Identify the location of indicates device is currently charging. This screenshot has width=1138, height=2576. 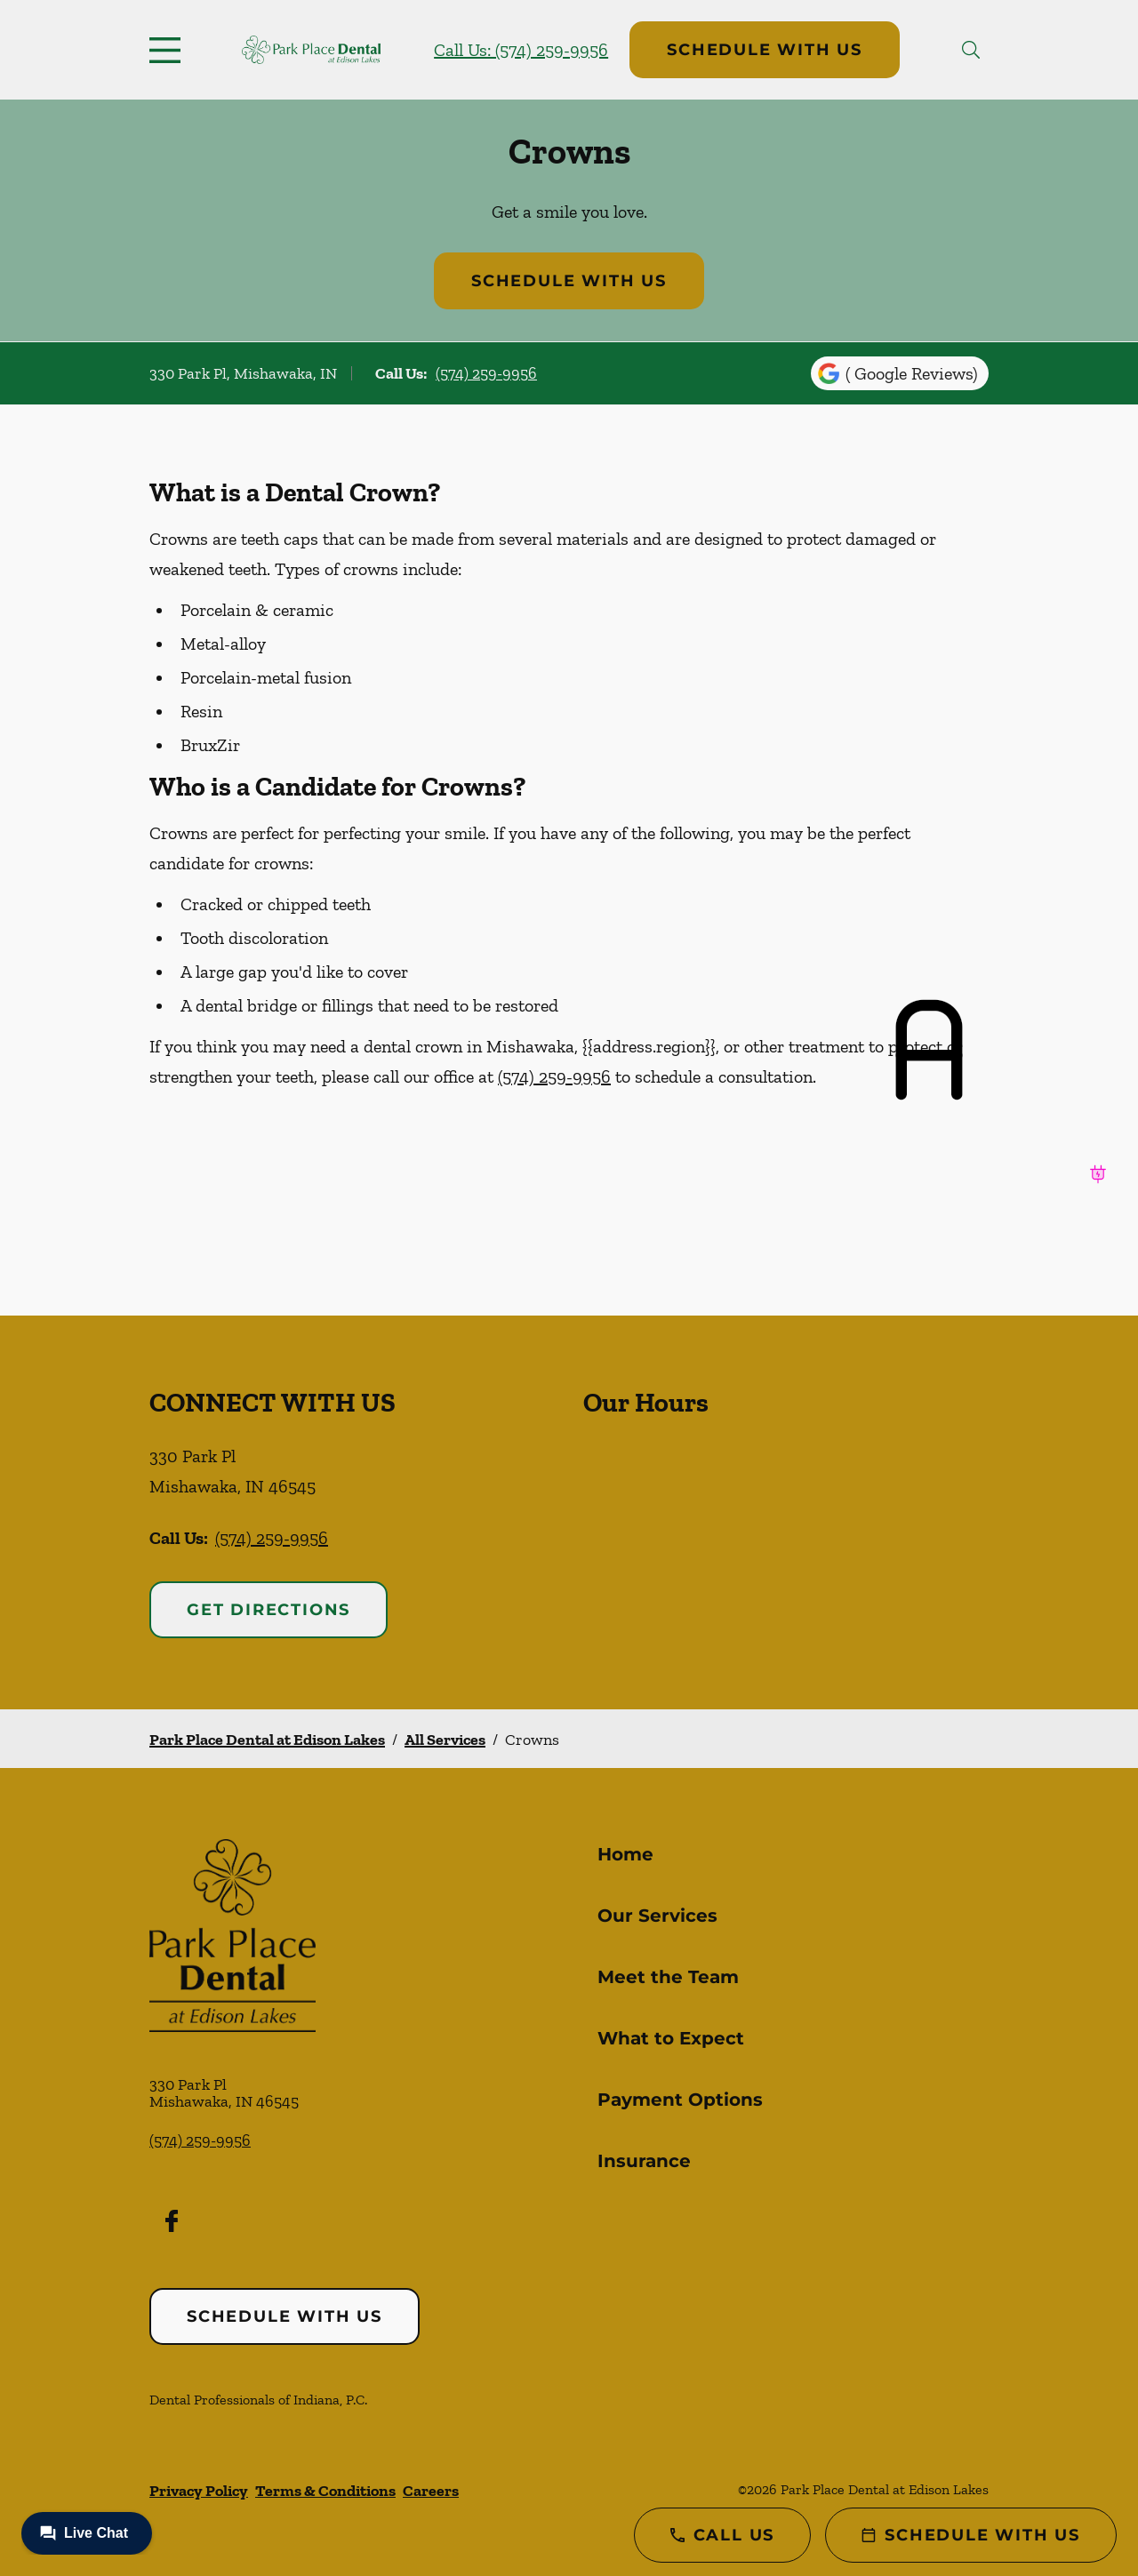
(1098, 1174).